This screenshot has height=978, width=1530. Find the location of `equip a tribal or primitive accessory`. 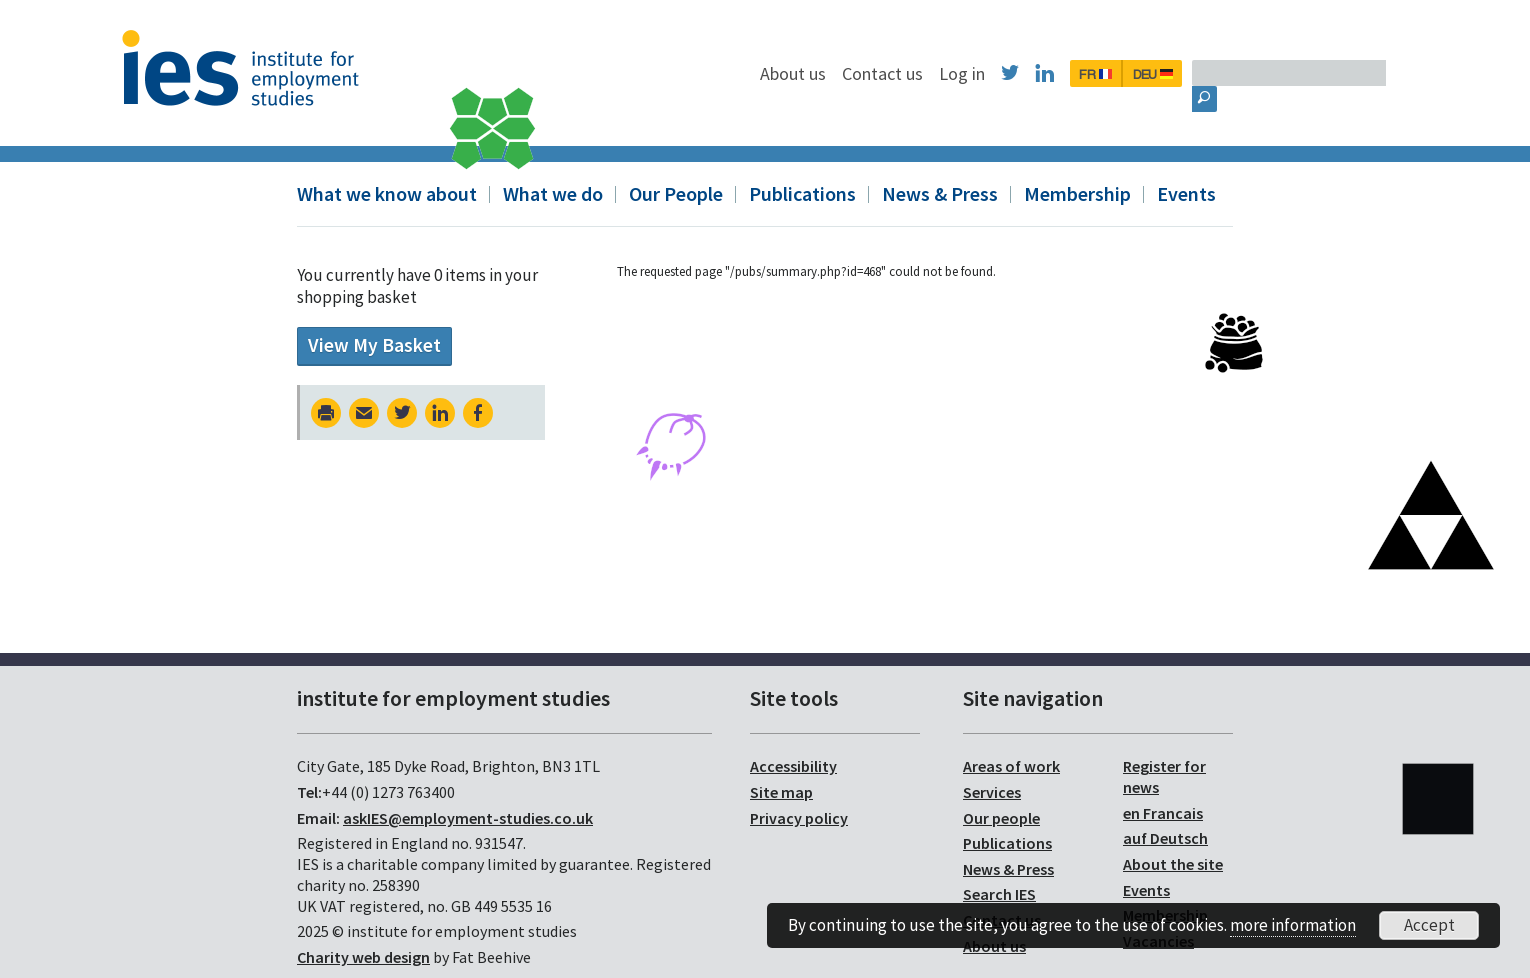

equip a tribal or primitive accessory is located at coordinates (671, 447).